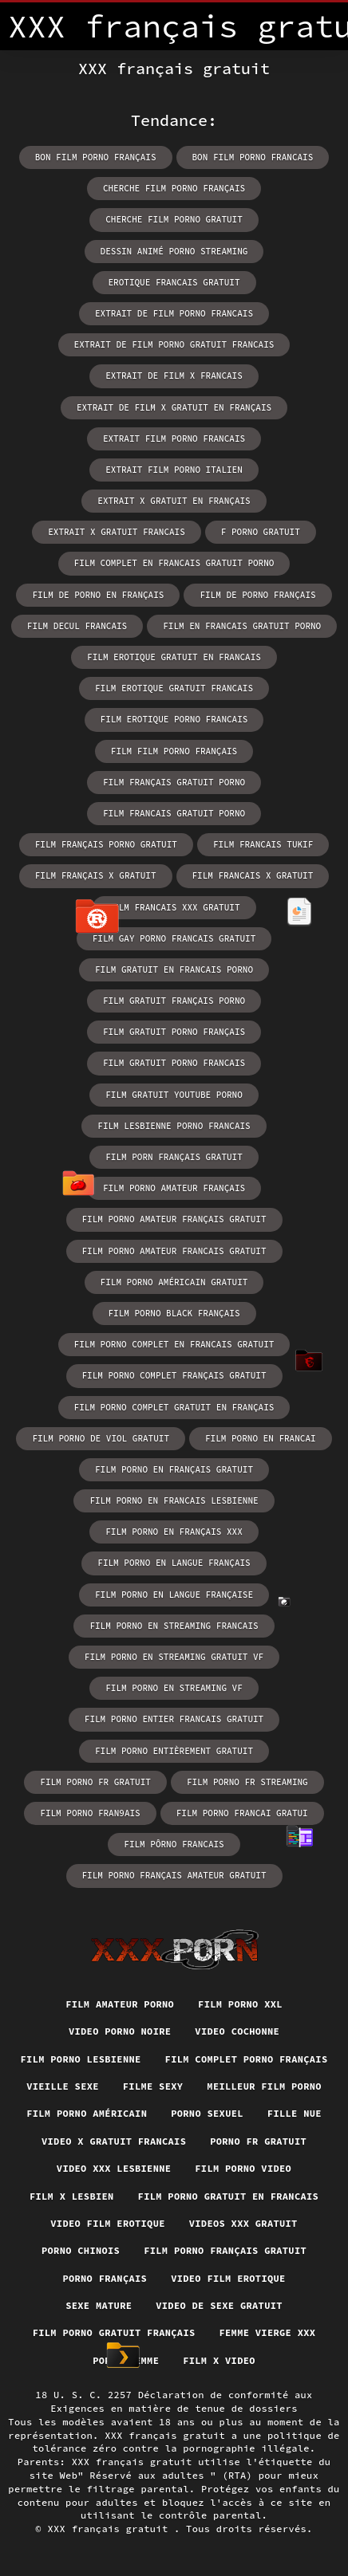 The height and width of the screenshot is (2576, 348). What do you see at coordinates (309, 1361) in the screenshot?
I see `open msi-branded files folder` at bounding box center [309, 1361].